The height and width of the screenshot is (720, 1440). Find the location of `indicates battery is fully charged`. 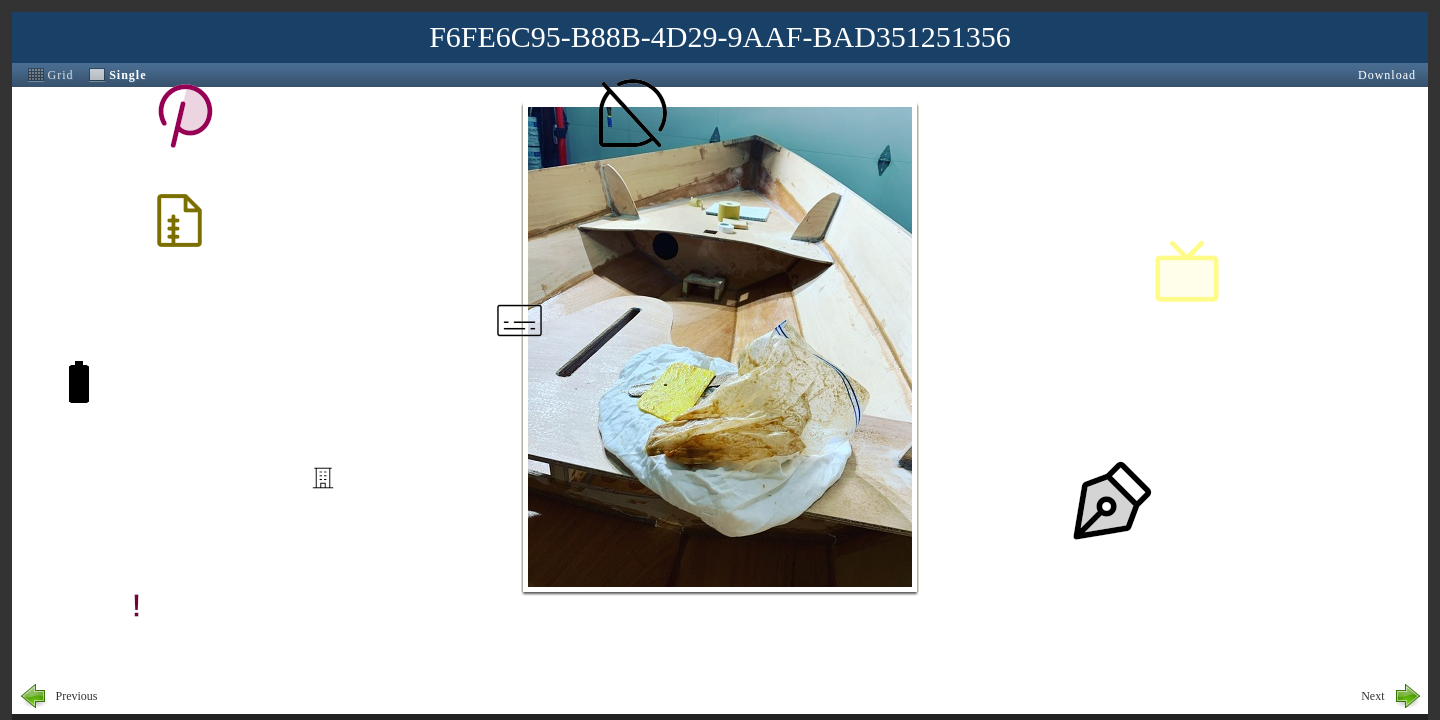

indicates battery is fully charged is located at coordinates (79, 382).